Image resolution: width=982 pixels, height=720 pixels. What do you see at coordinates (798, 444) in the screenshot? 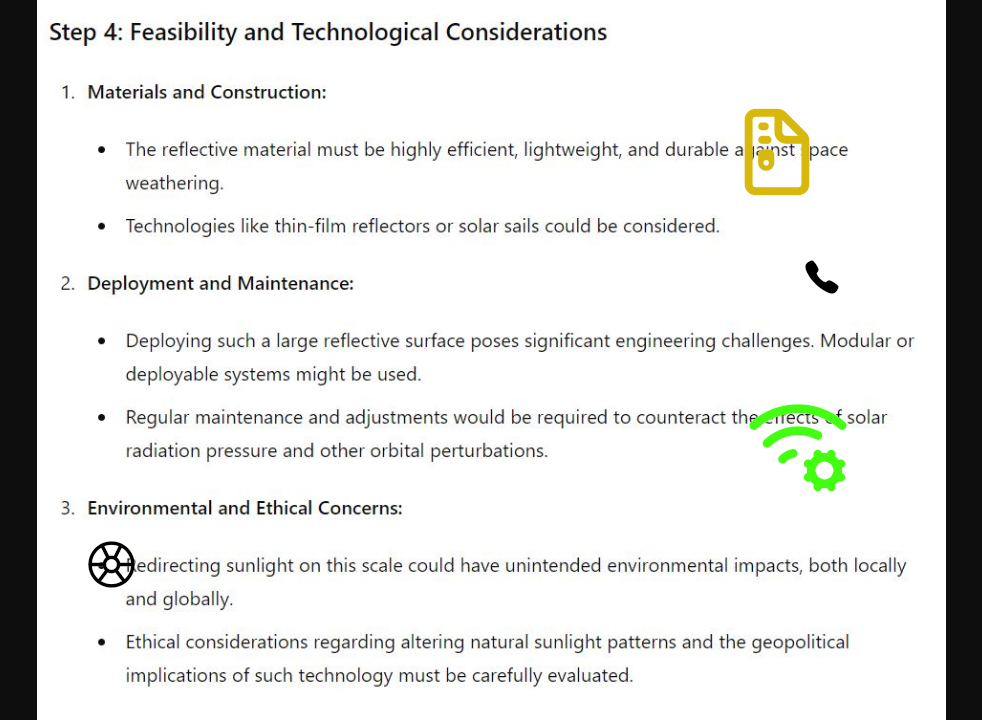
I see `access wifi settings` at bounding box center [798, 444].